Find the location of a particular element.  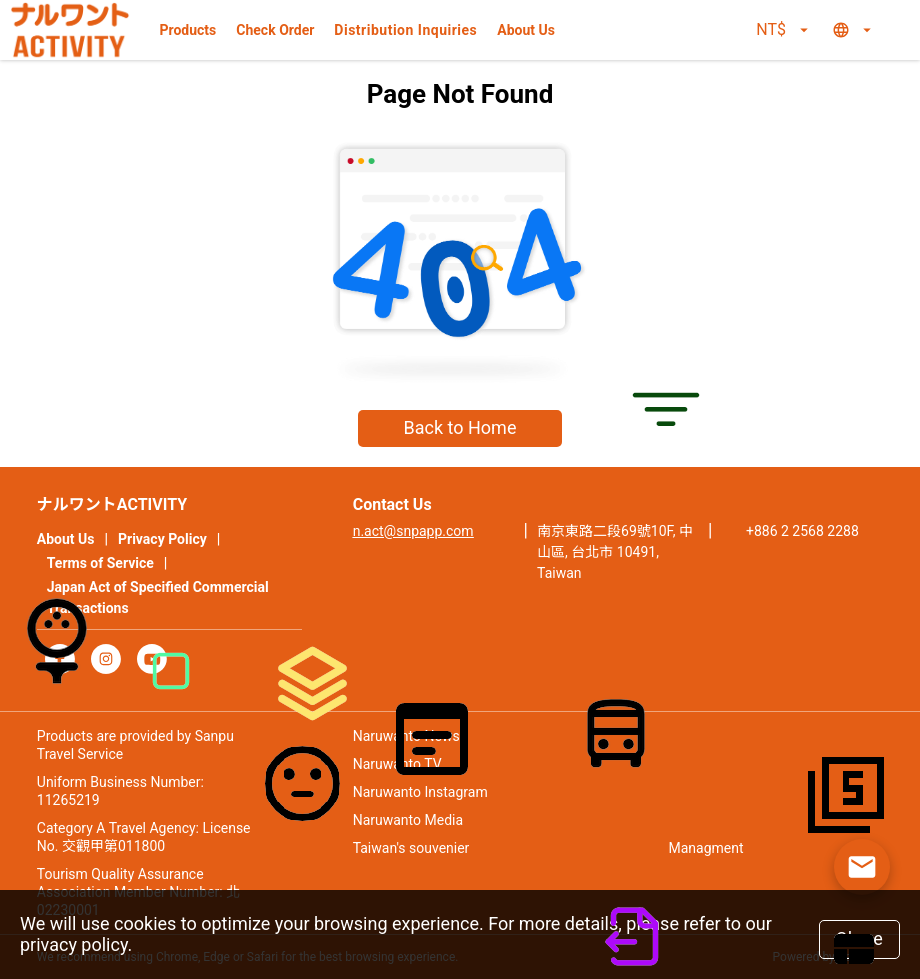

open rich text editor is located at coordinates (432, 739).